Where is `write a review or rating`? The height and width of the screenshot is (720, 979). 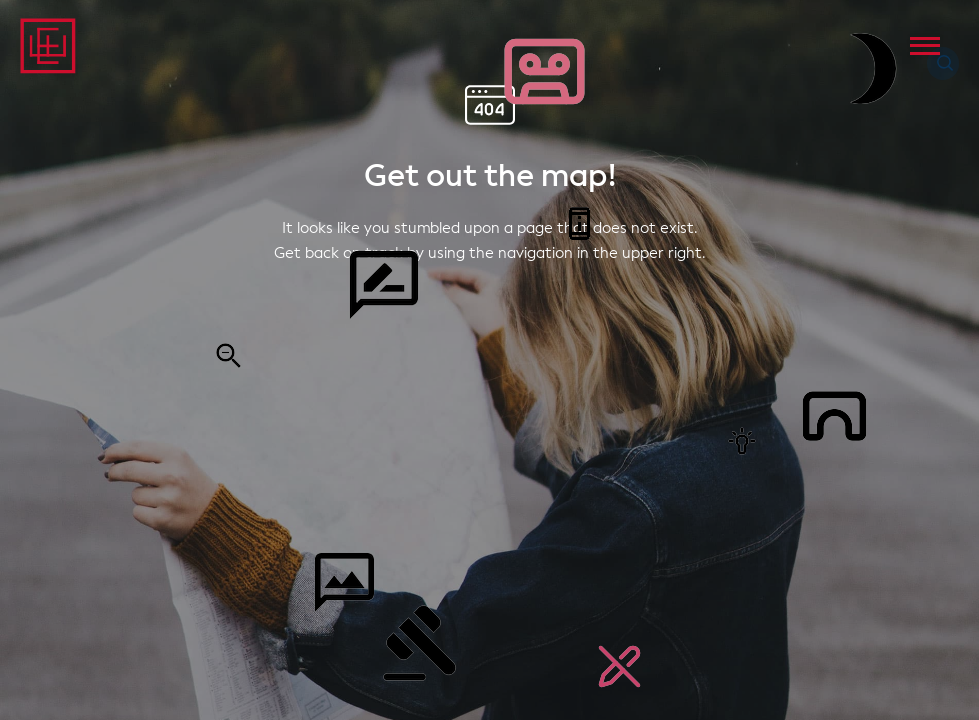
write a review or rating is located at coordinates (384, 285).